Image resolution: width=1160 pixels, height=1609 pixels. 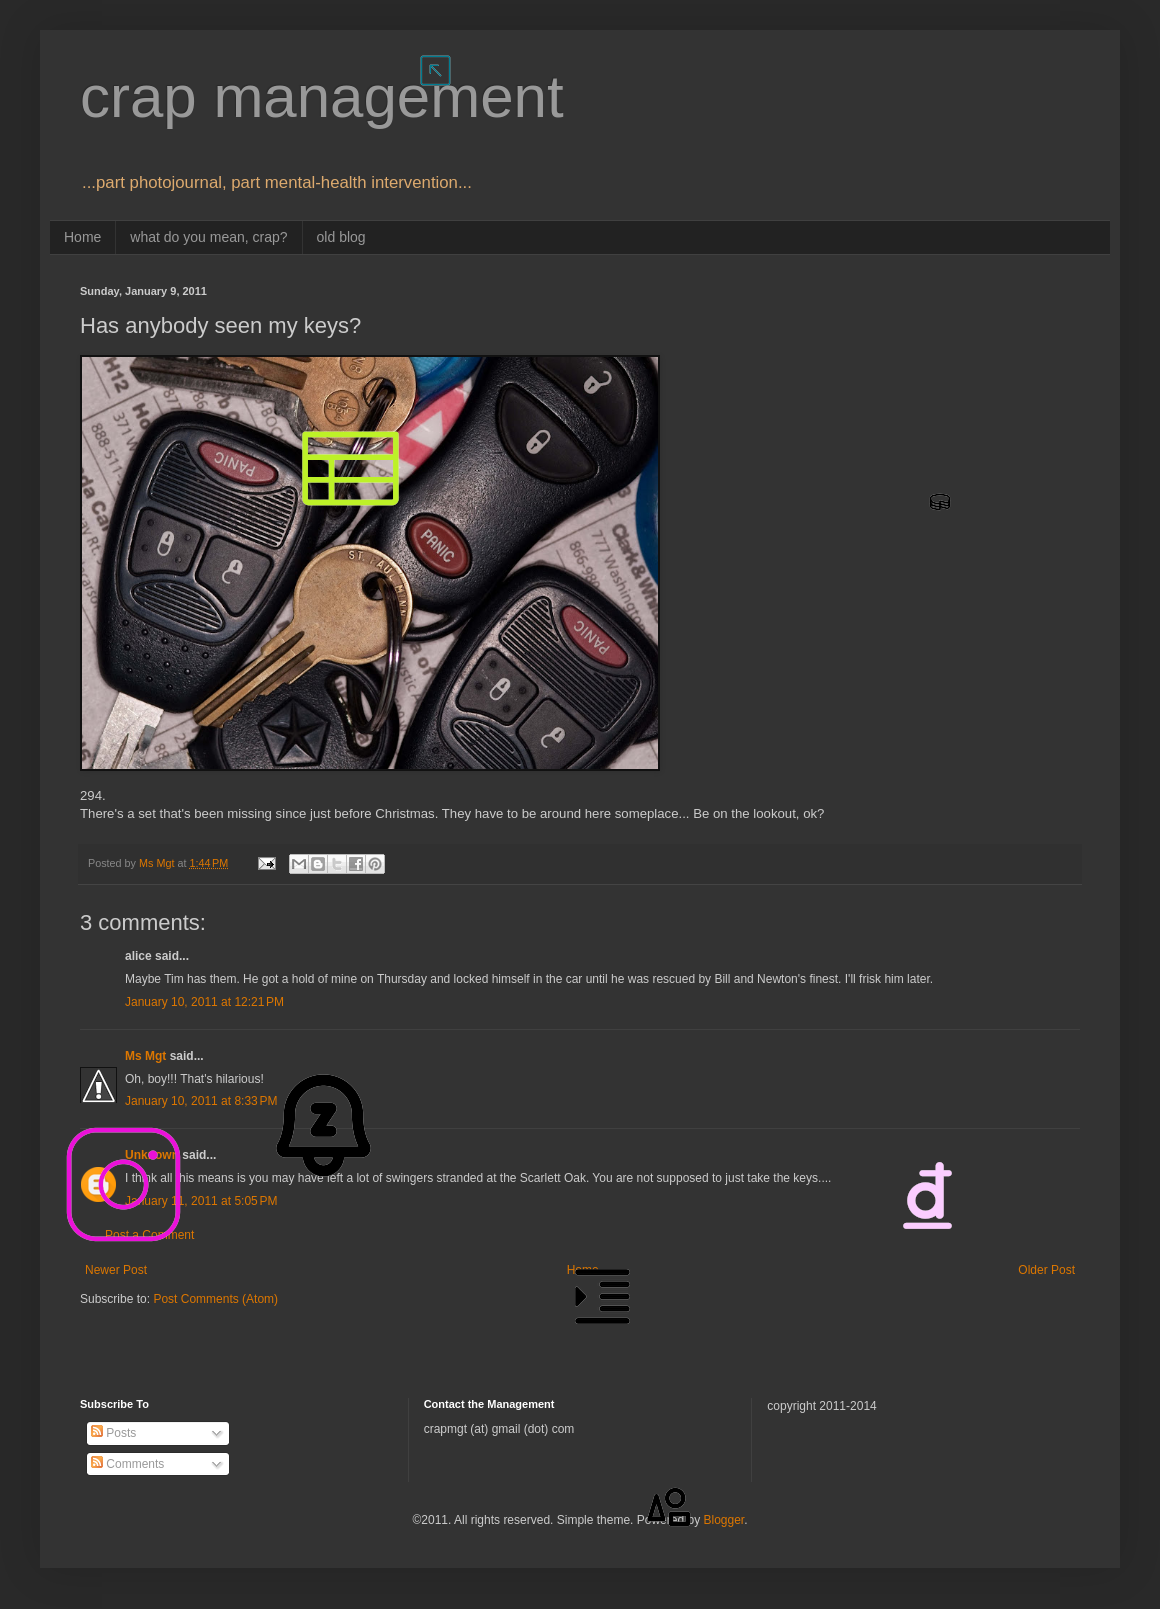 What do you see at coordinates (123, 1184) in the screenshot?
I see `open Instagram app` at bounding box center [123, 1184].